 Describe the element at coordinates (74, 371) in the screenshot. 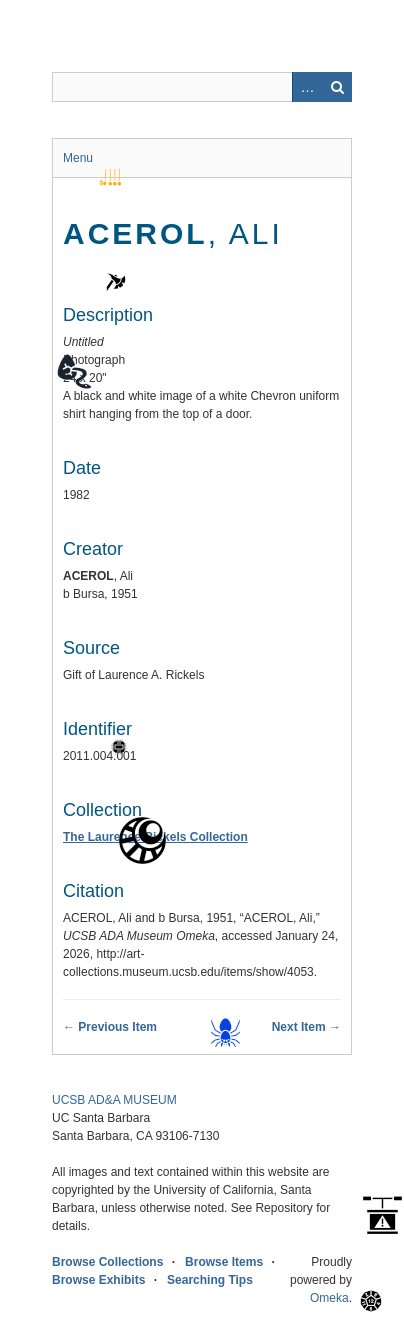

I see `indicates a snake egg hatching in a game` at that location.